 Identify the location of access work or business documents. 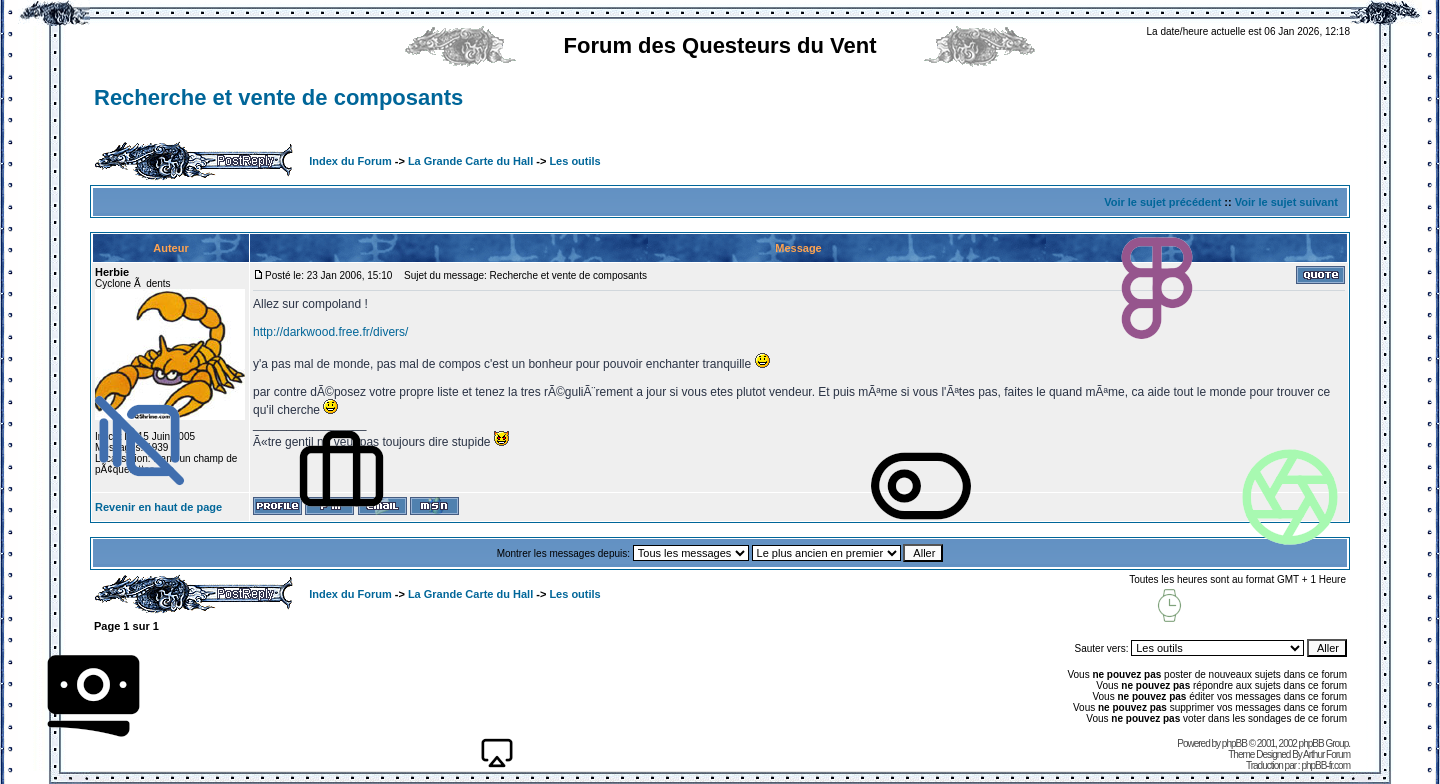
(341, 468).